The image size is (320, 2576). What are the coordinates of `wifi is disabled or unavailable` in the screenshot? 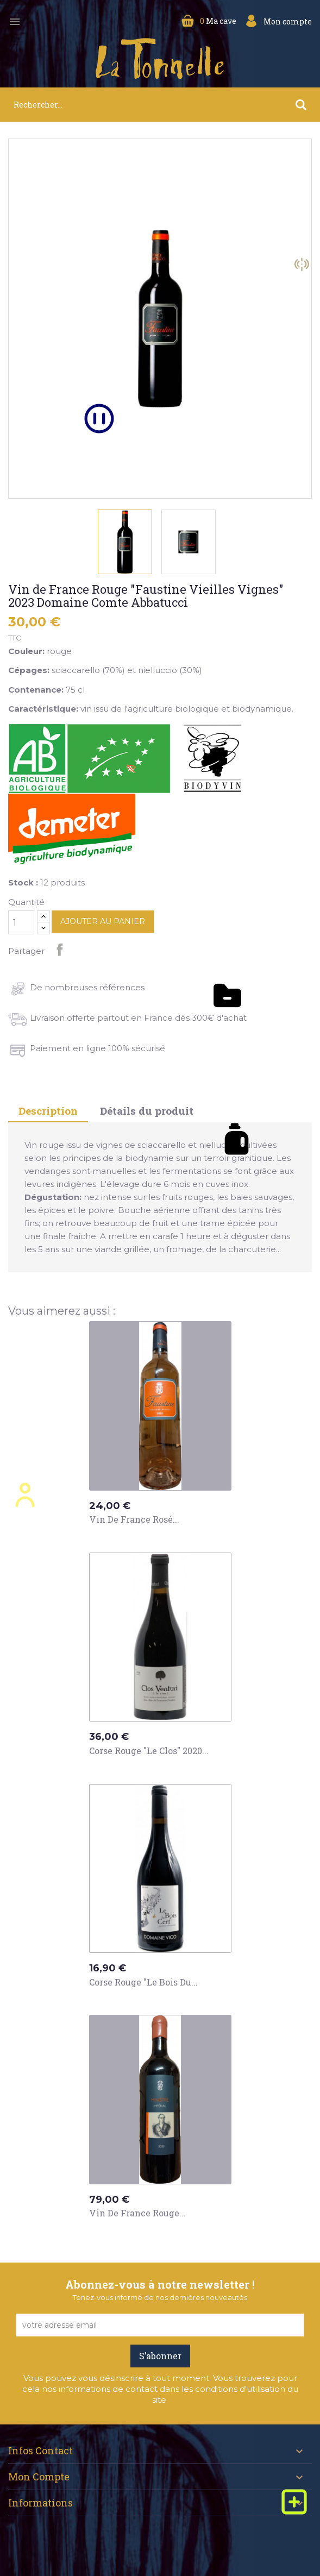 It's located at (131, 769).